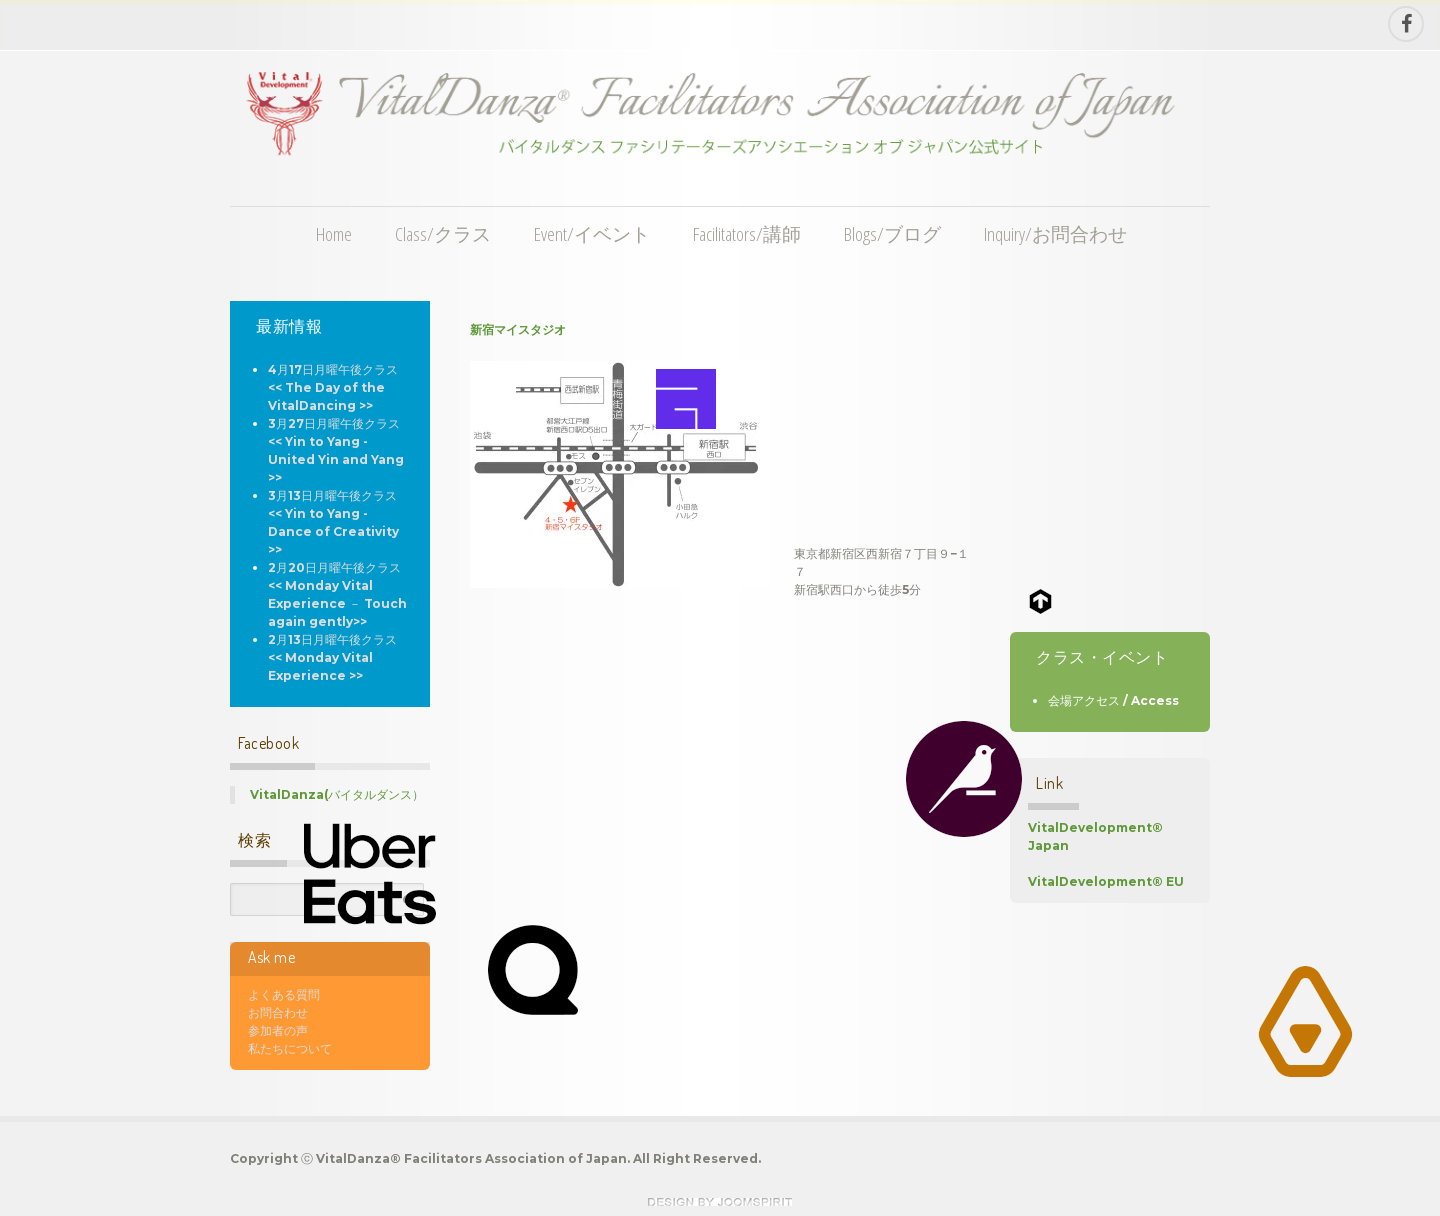 The height and width of the screenshot is (1216, 1440). What do you see at coordinates (370, 874) in the screenshot?
I see `open the Uber Eats app` at bounding box center [370, 874].